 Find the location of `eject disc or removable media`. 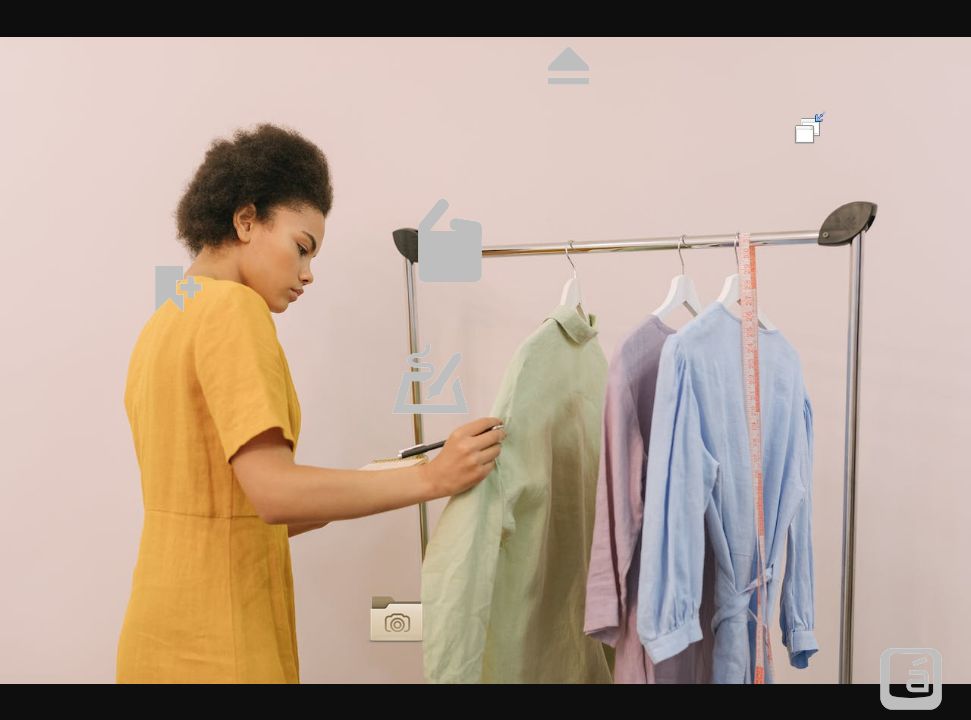

eject disc or removable media is located at coordinates (568, 67).